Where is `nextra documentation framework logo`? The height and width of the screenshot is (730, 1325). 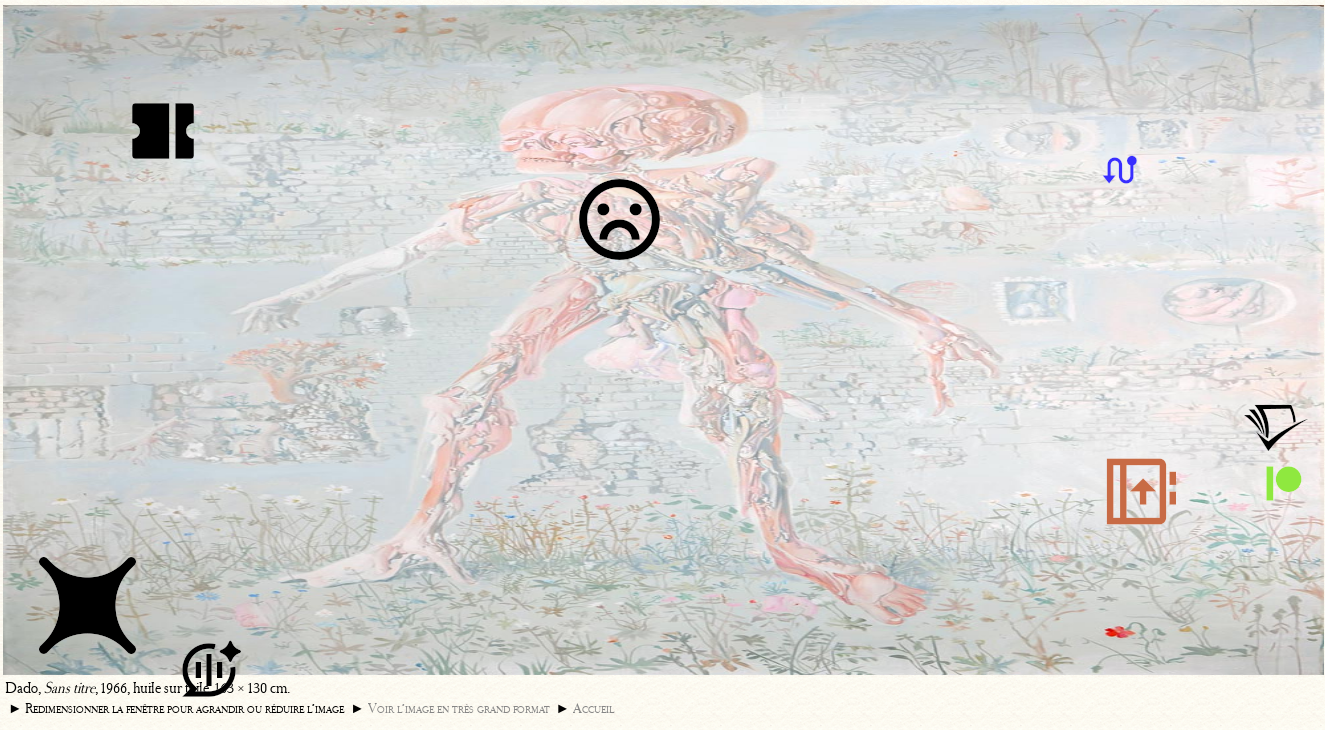 nextra documentation framework logo is located at coordinates (87, 605).